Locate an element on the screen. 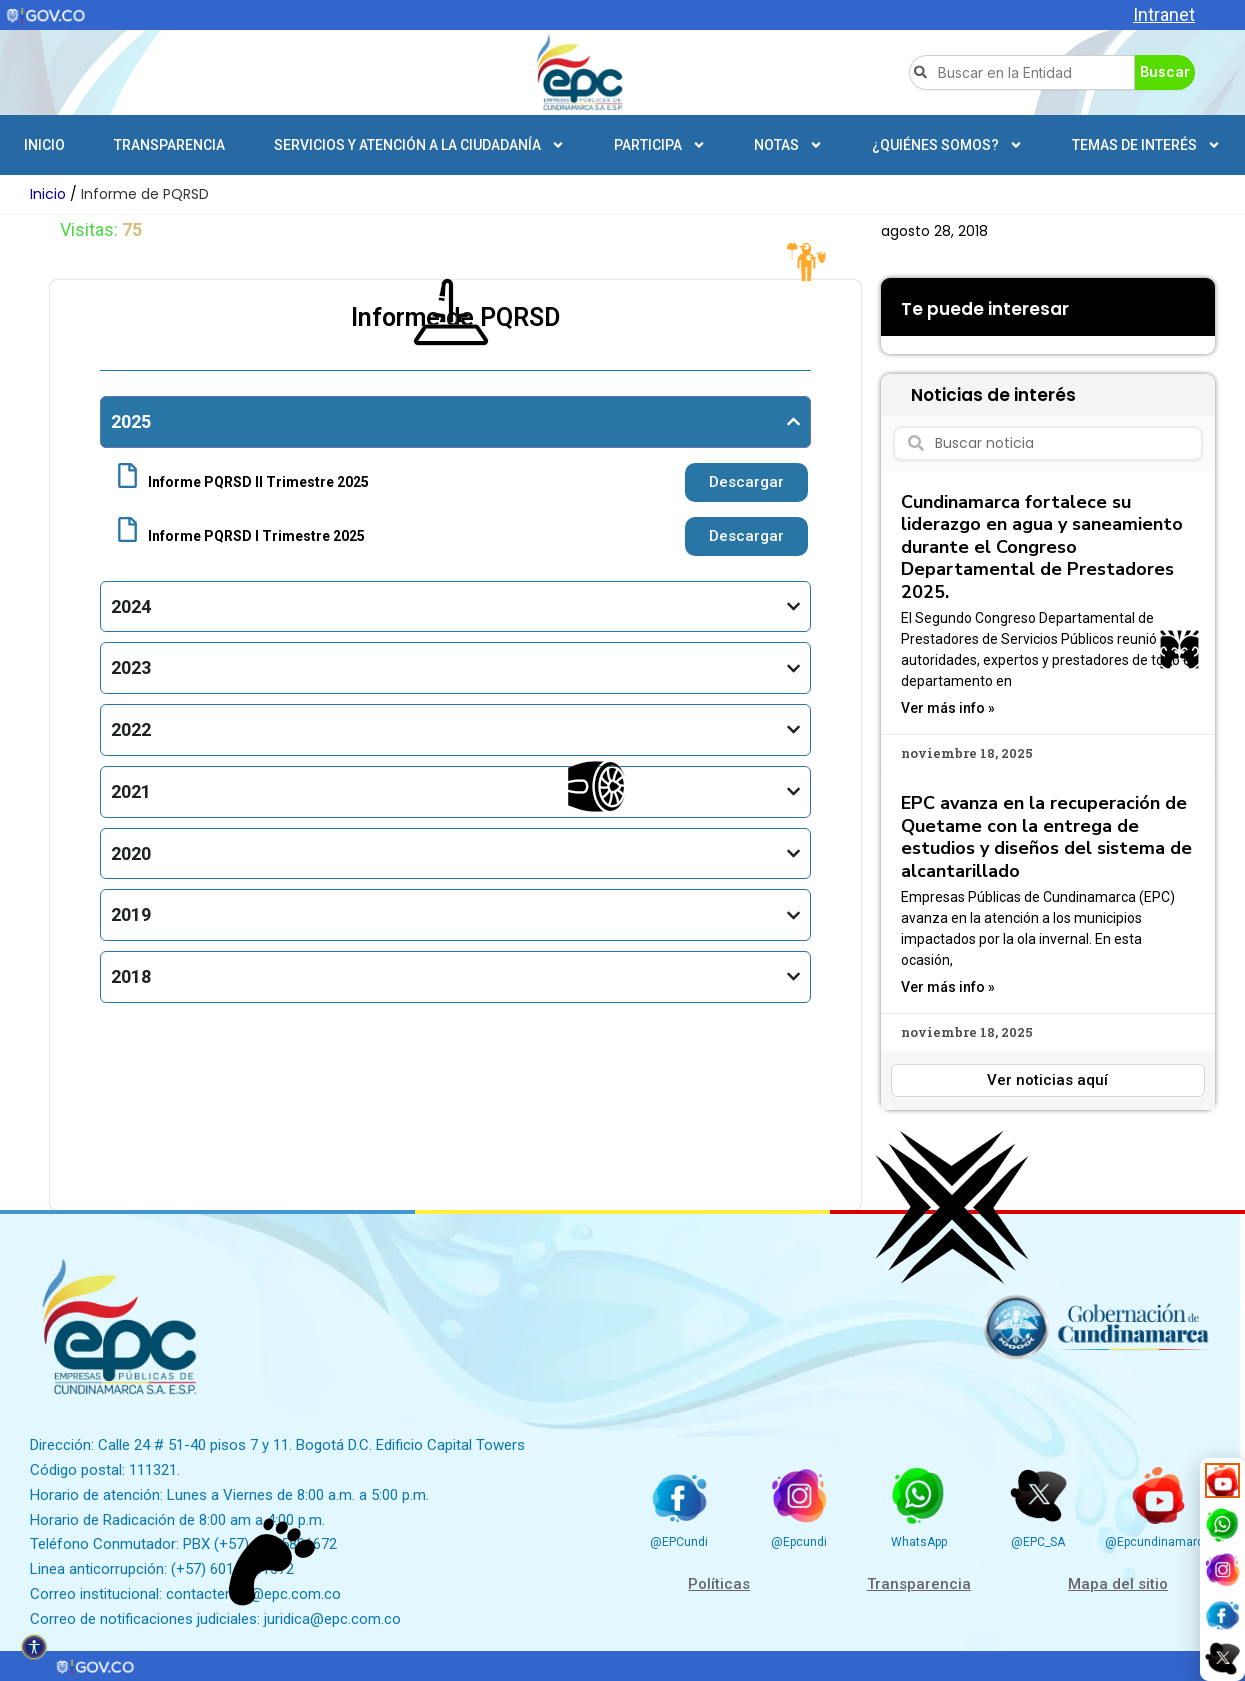 Image resolution: width=1245 pixels, height=1681 pixels. indicates a versus or battle mode is located at coordinates (1179, 649).